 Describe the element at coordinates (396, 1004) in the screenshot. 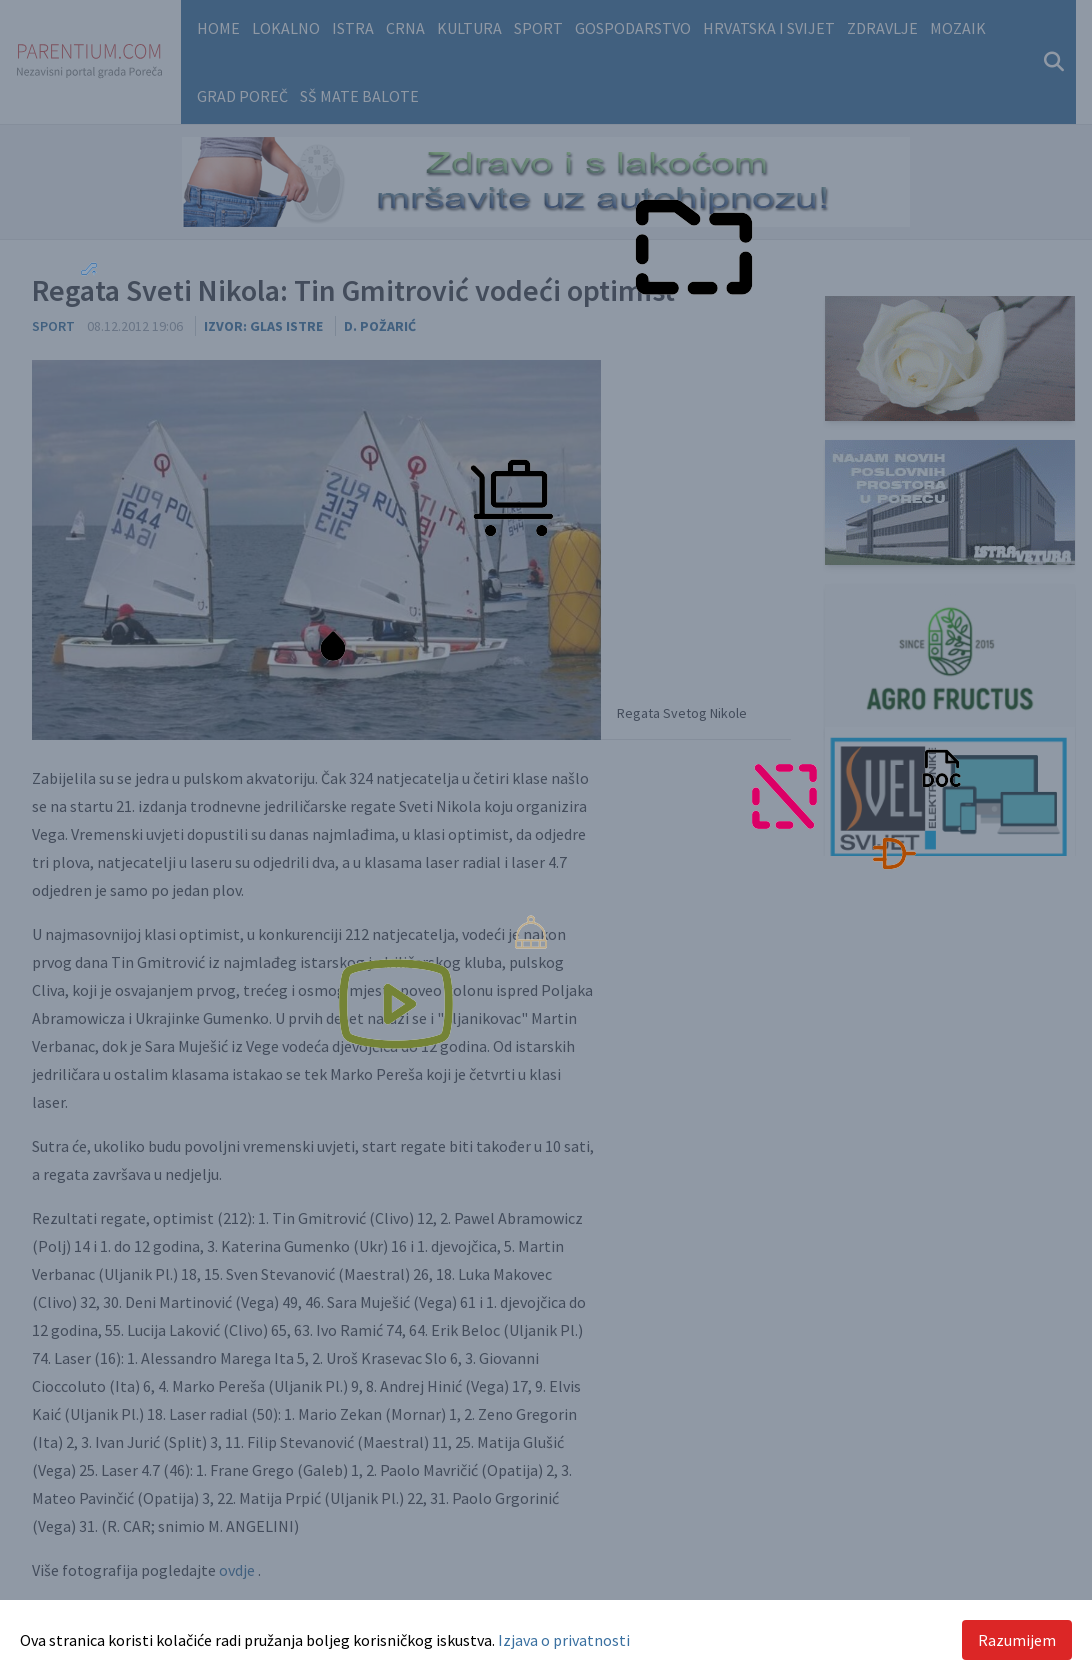

I see `open youtube` at that location.